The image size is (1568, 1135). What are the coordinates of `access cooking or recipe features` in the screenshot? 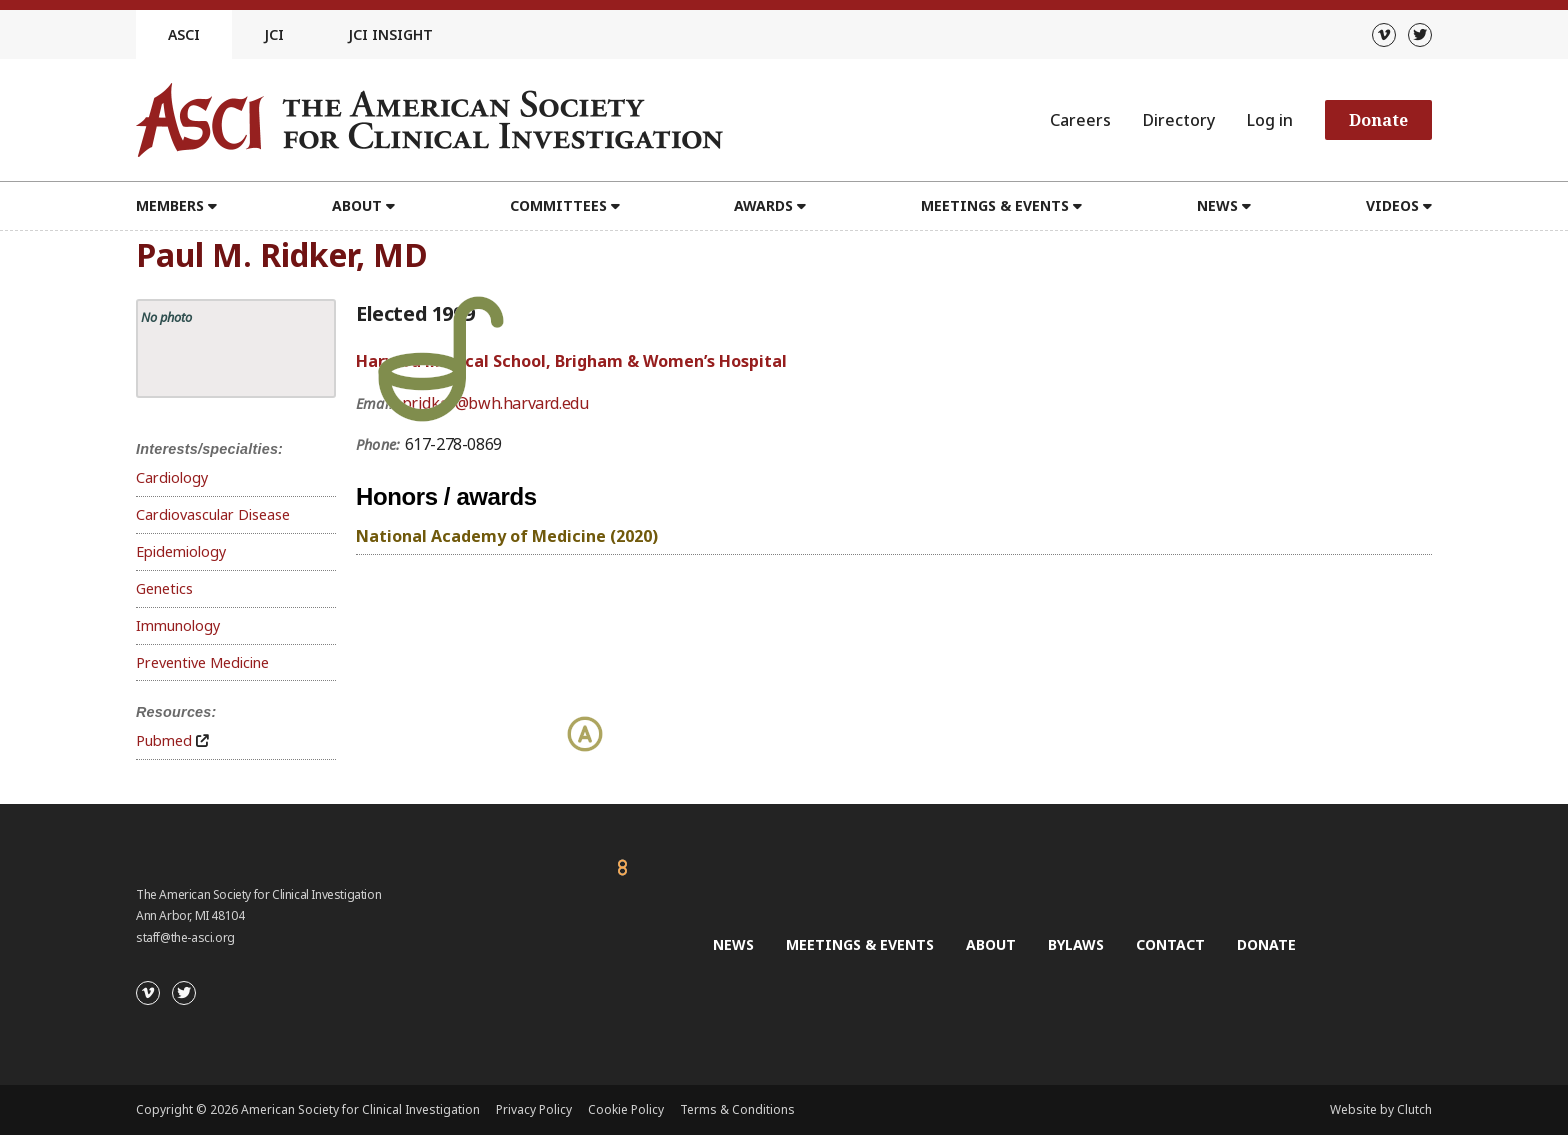 It's located at (441, 359).